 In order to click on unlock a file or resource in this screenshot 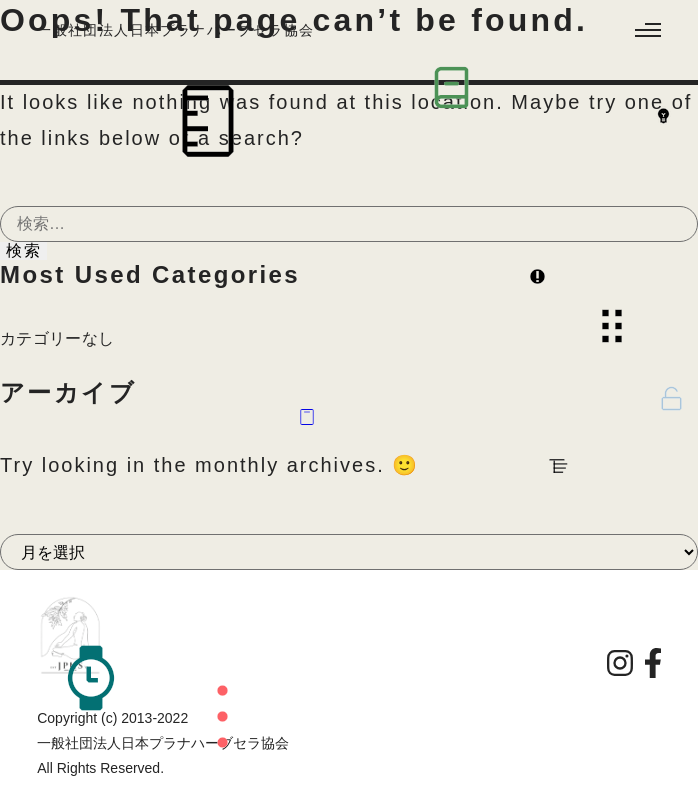, I will do `click(671, 398)`.